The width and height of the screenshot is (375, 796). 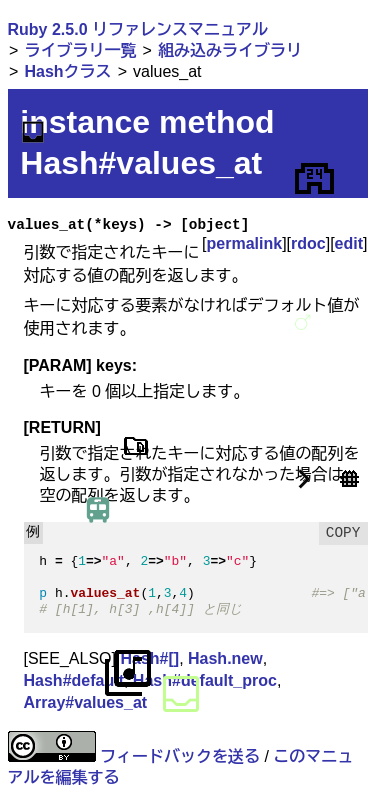 What do you see at coordinates (349, 478) in the screenshot?
I see `access fence or boundary settings` at bounding box center [349, 478].